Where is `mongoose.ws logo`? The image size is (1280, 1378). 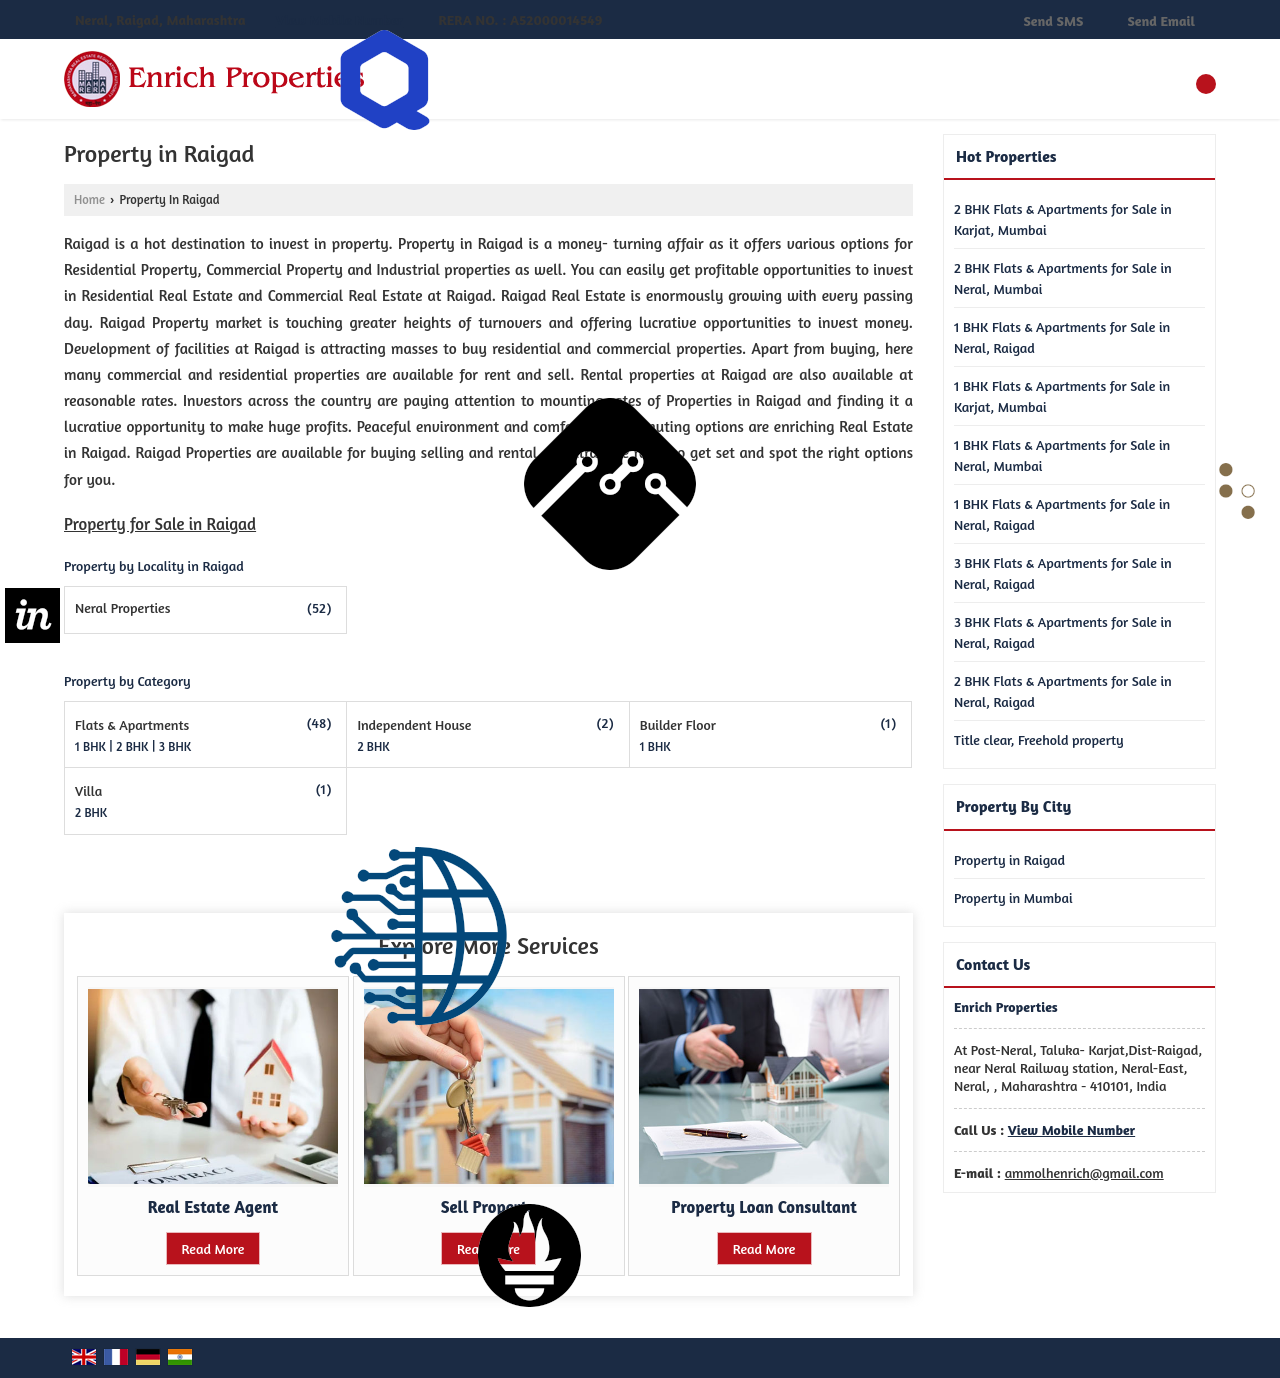 mongoose.ws logo is located at coordinates (610, 484).